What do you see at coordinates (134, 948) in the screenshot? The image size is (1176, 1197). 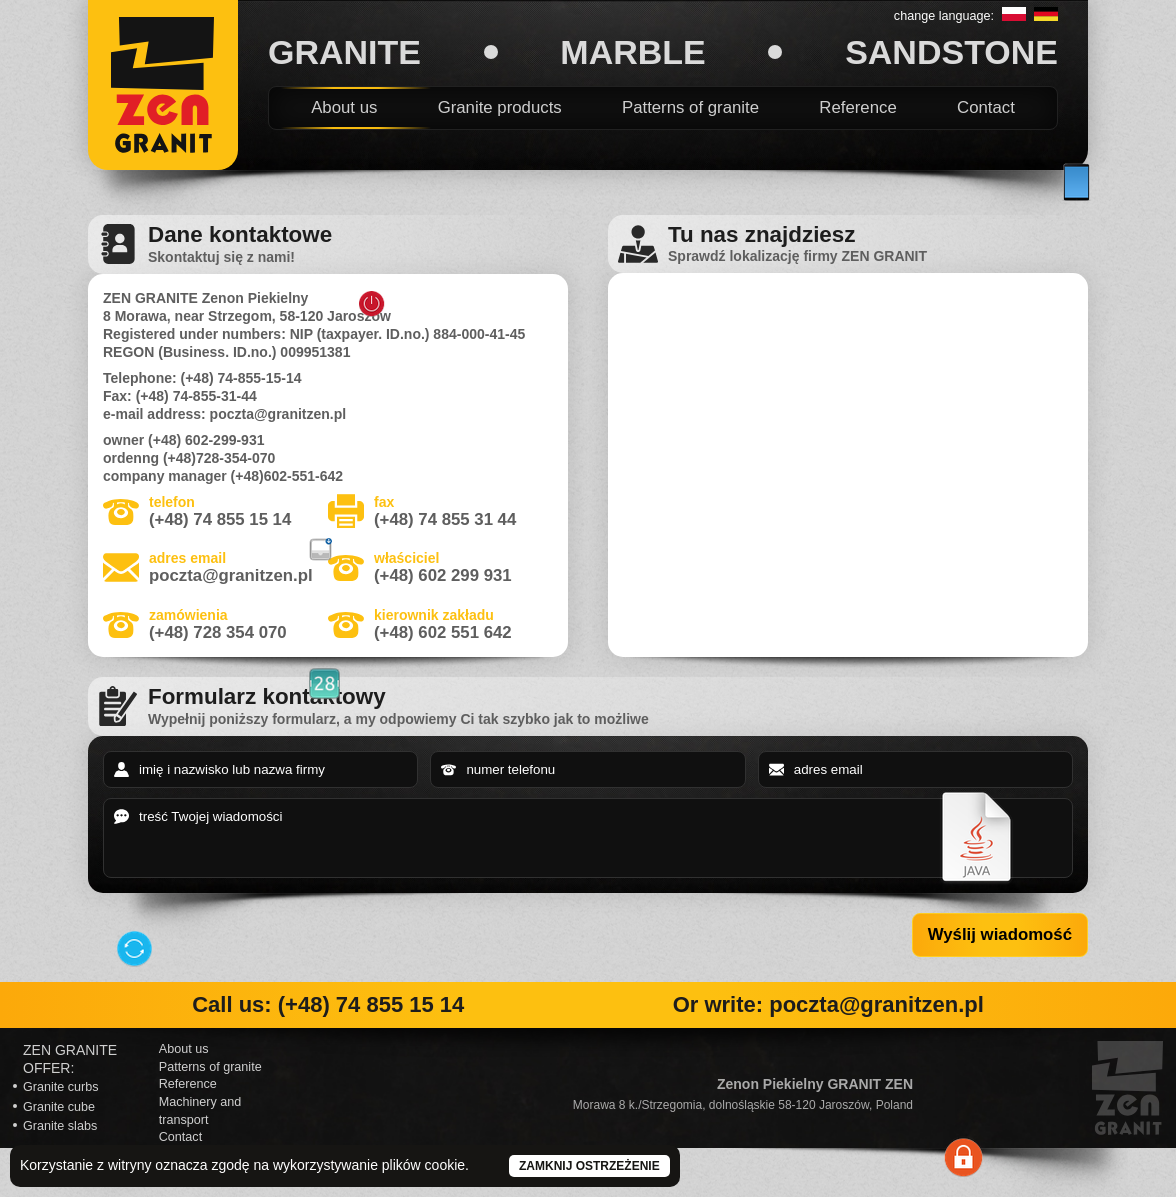 I see `file is currently syncing with shared folder` at bounding box center [134, 948].